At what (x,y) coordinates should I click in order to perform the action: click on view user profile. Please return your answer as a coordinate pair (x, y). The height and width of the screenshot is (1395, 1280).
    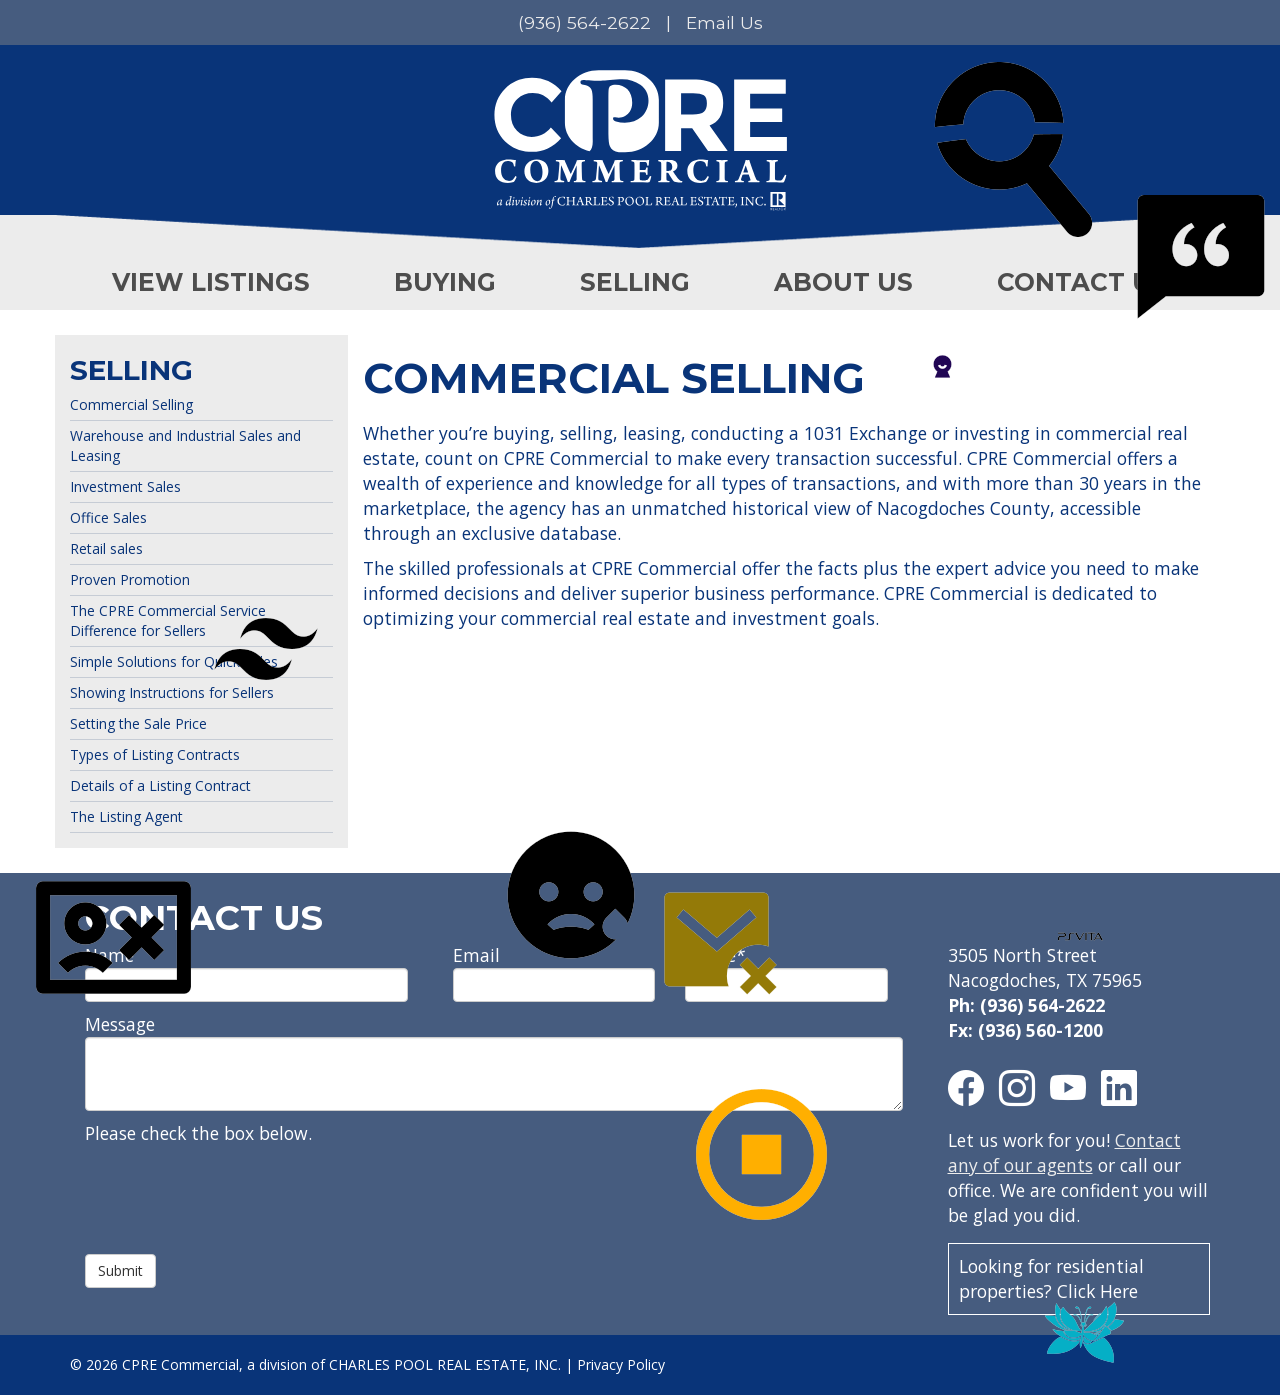
    Looking at the image, I should click on (942, 366).